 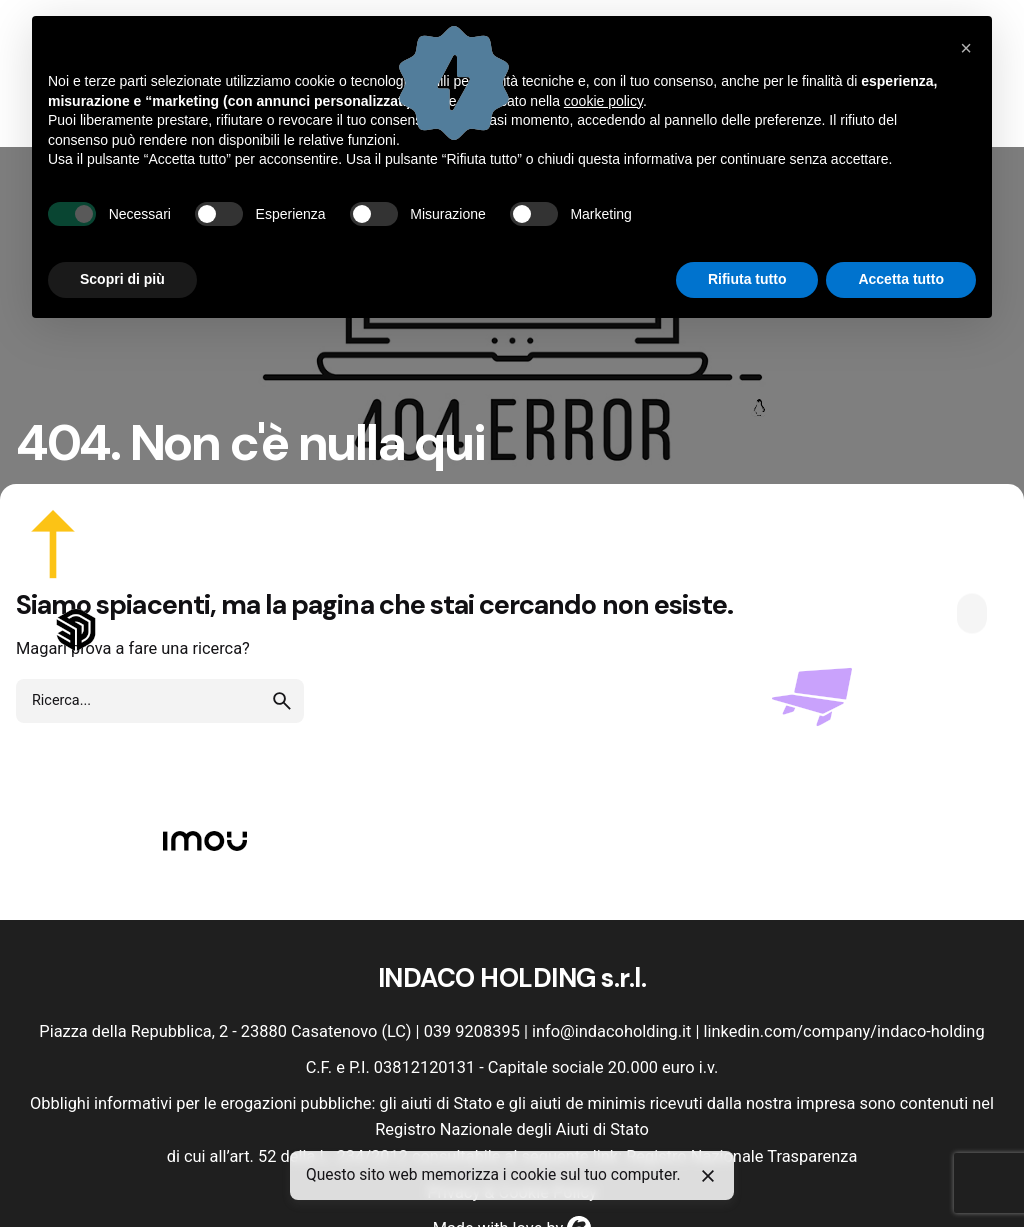 What do you see at coordinates (454, 83) in the screenshot?
I see `open the fueler app` at bounding box center [454, 83].